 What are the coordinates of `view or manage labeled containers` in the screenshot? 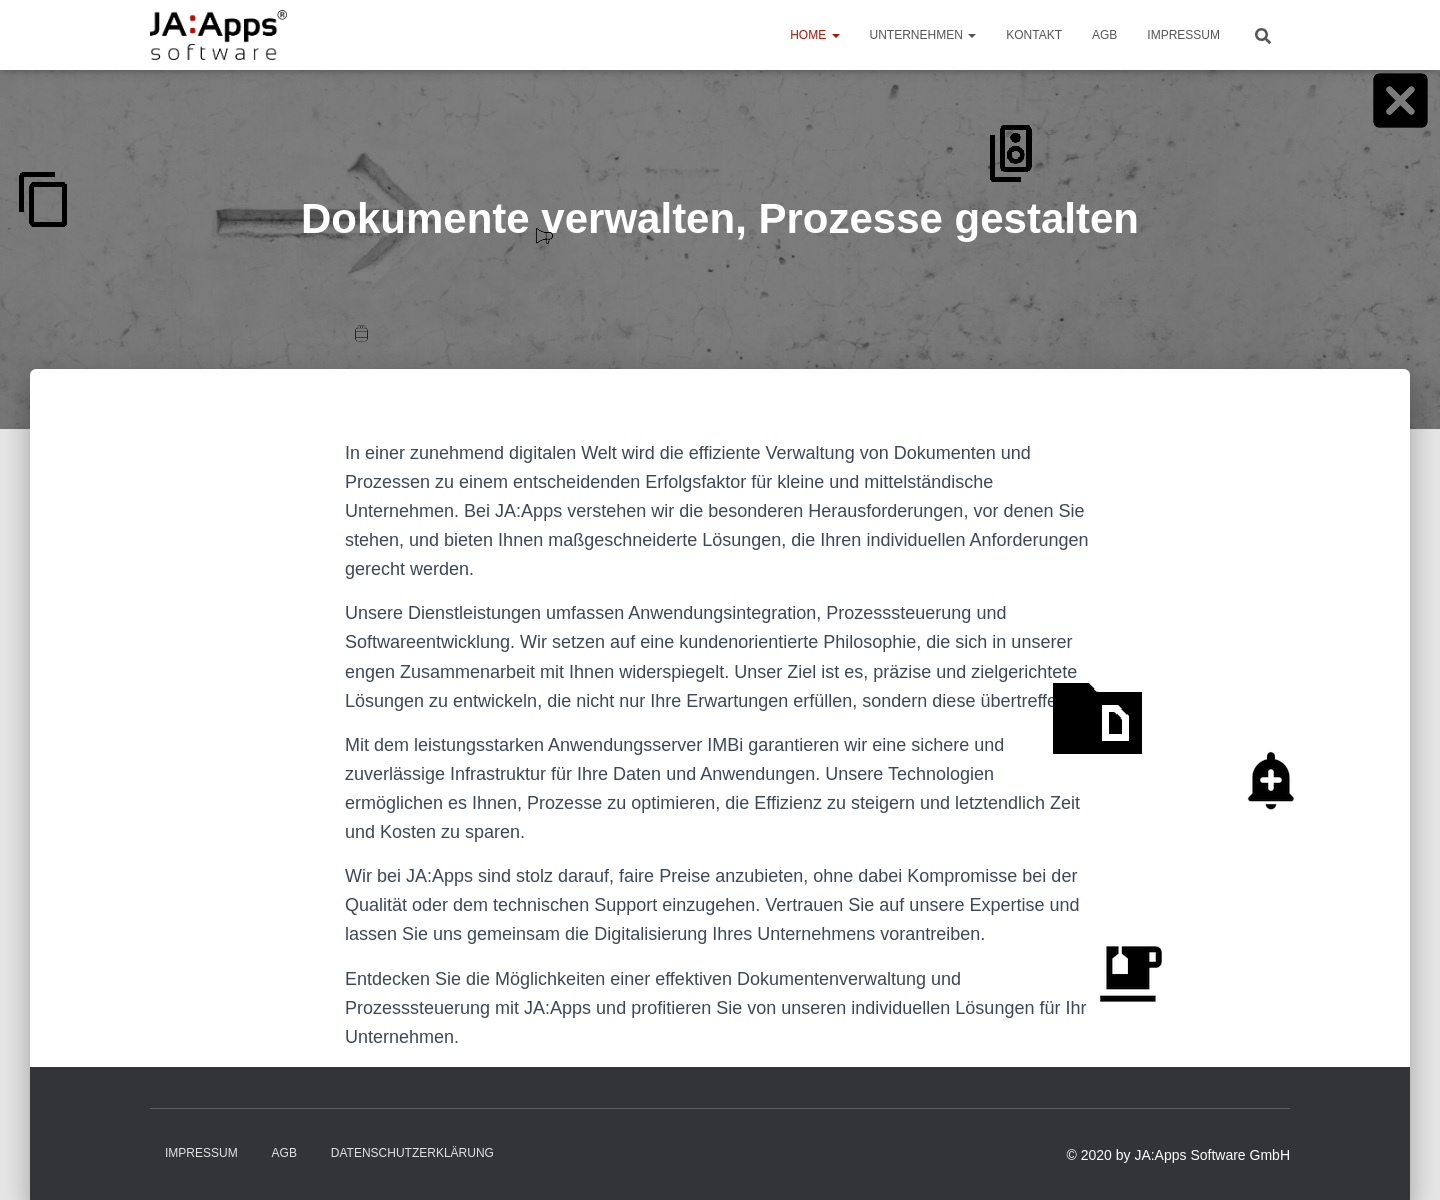 It's located at (361, 333).